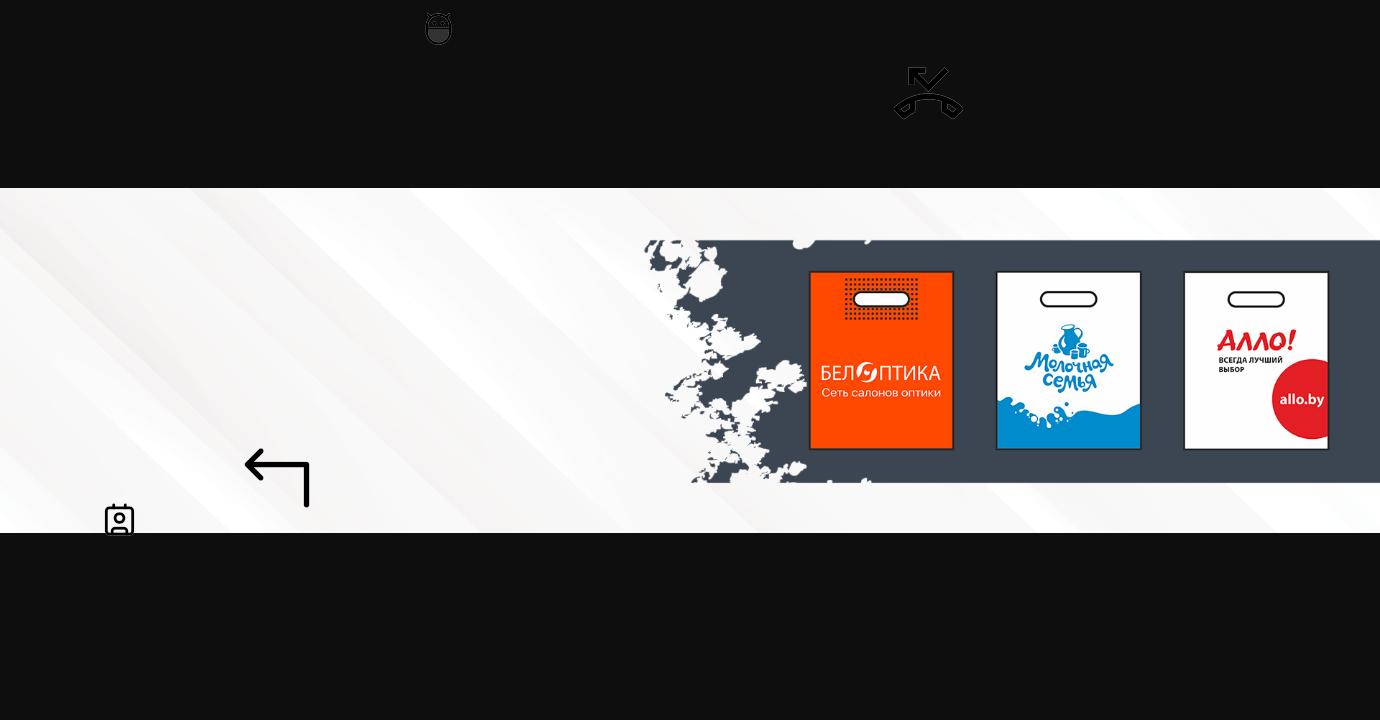 The height and width of the screenshot is (720, 1380). What do you see at coordinates (277, 478) in the screenshot?
I see `go back to the previous screen` at bounding box center [277, 478].